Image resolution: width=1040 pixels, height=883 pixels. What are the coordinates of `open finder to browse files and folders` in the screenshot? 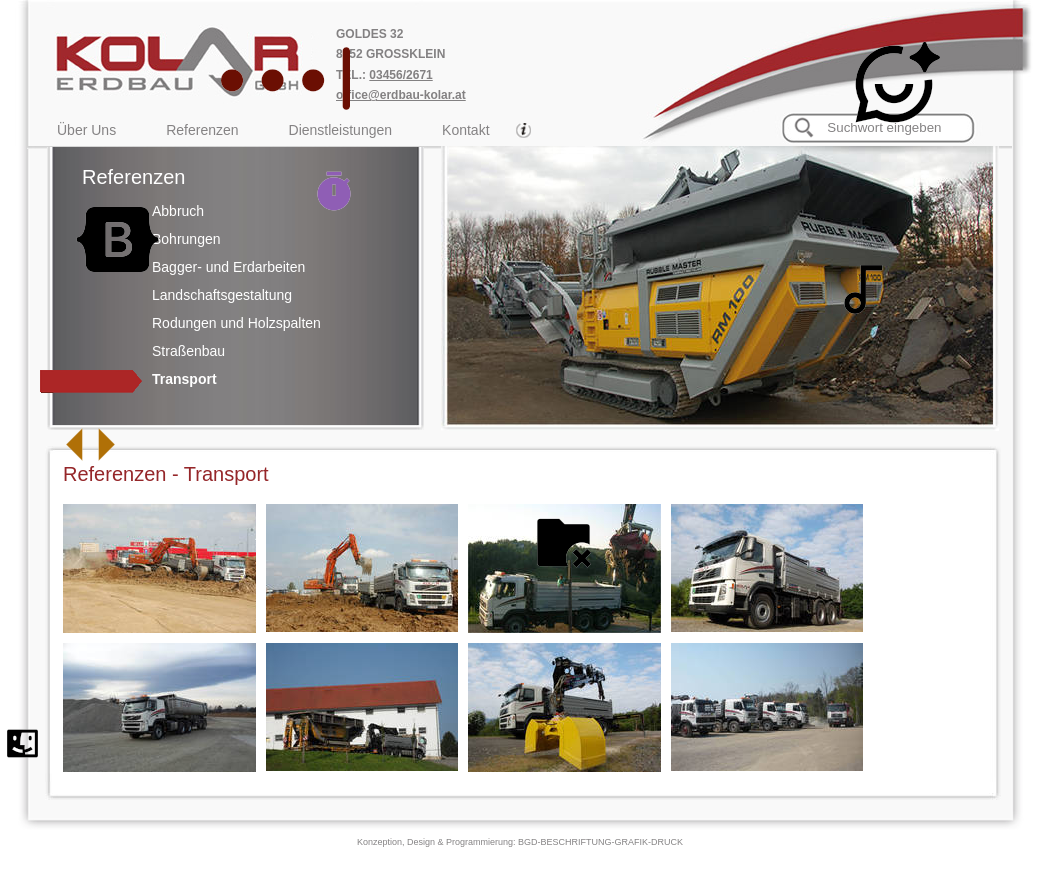 It's located at (22, 743).